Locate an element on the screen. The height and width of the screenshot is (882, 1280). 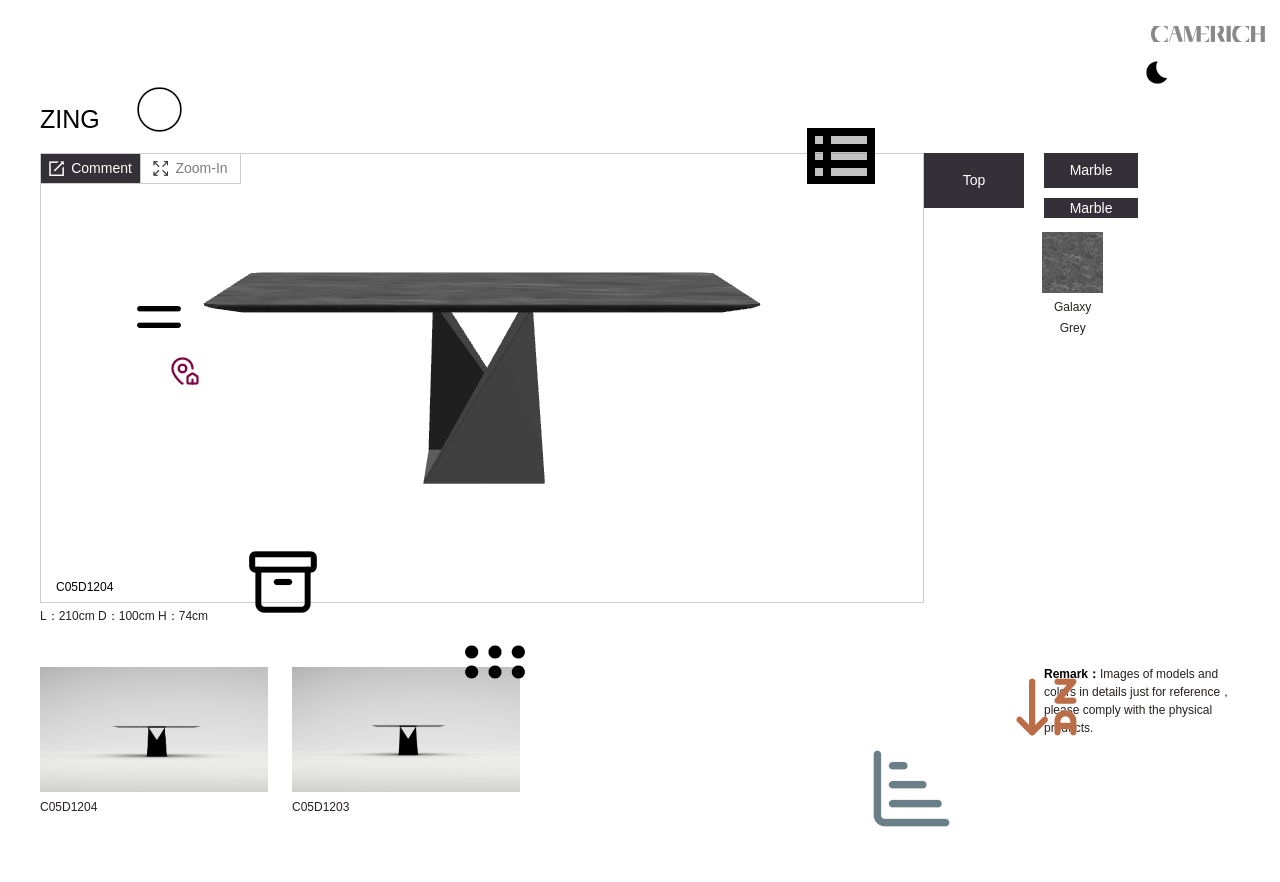
unselected radio button or checkbox option is located at coordinates (159, 109).